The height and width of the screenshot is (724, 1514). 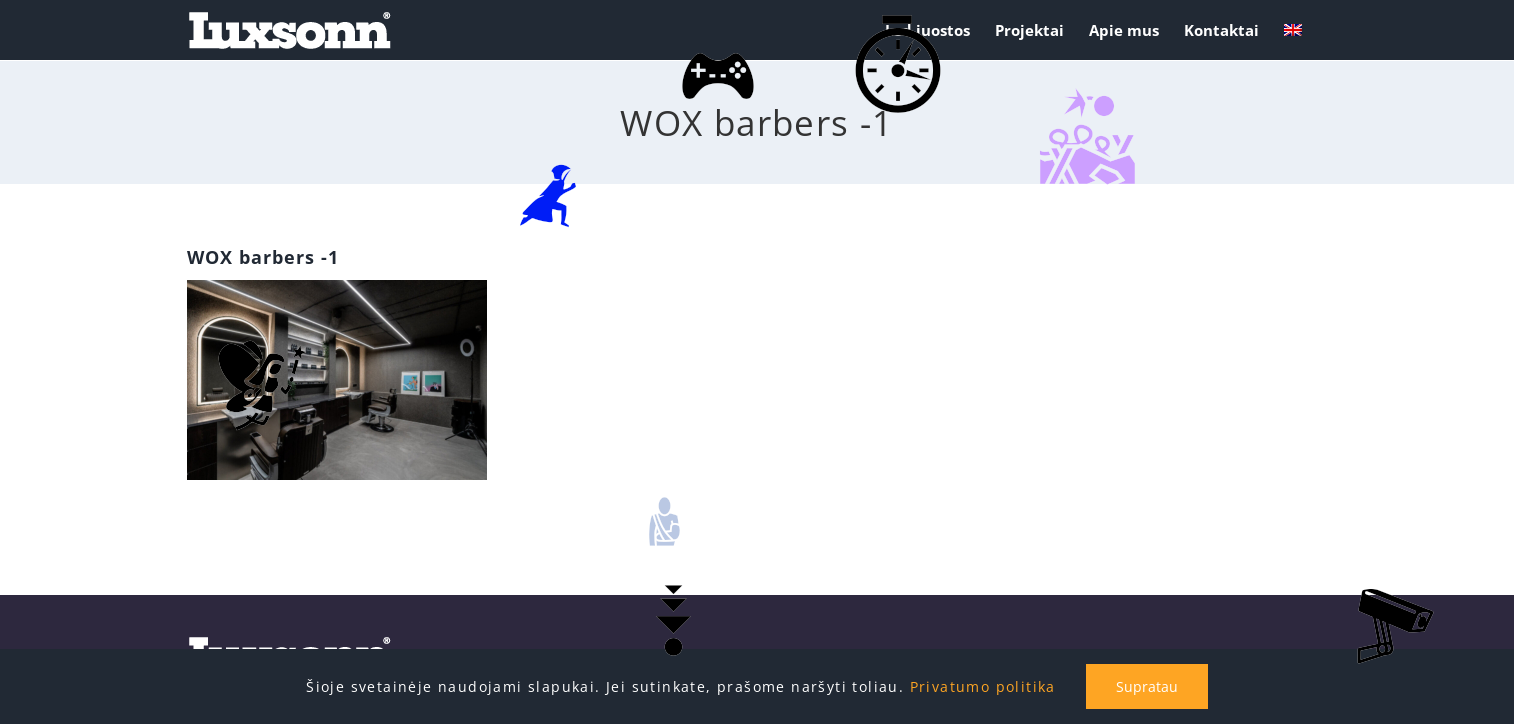 I want to click on start or view a timer, so click(x=898, y=64).